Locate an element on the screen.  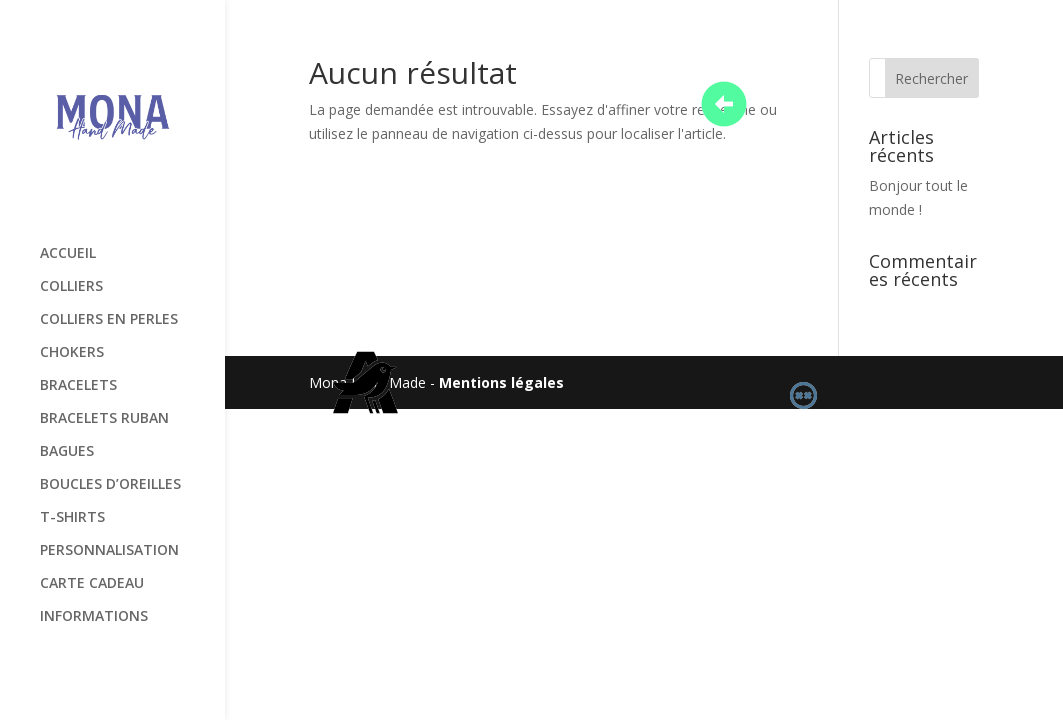
Auchan retail store app or website is located at coordinates (365, 382).